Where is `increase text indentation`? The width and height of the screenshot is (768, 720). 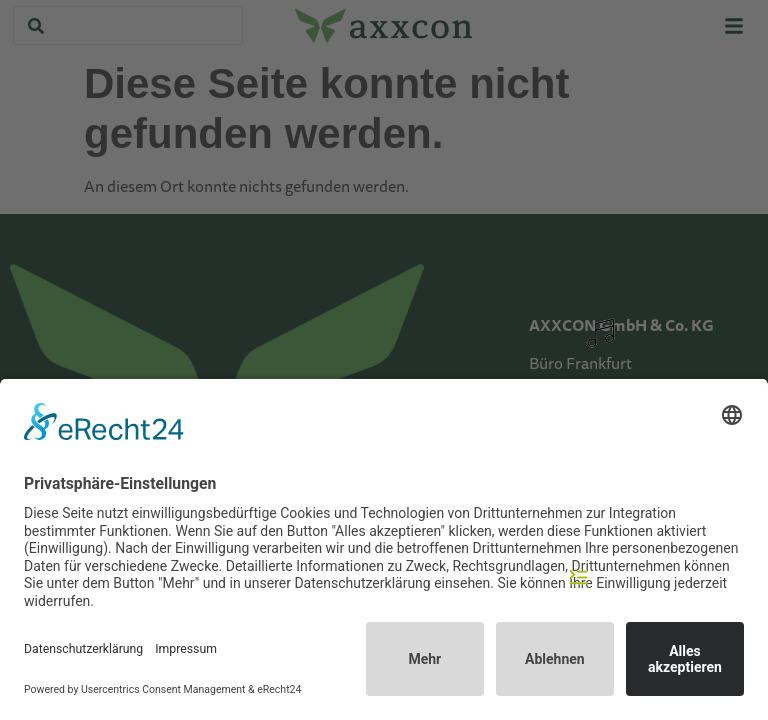 increase text indentation is located at coordinates (578, 577).